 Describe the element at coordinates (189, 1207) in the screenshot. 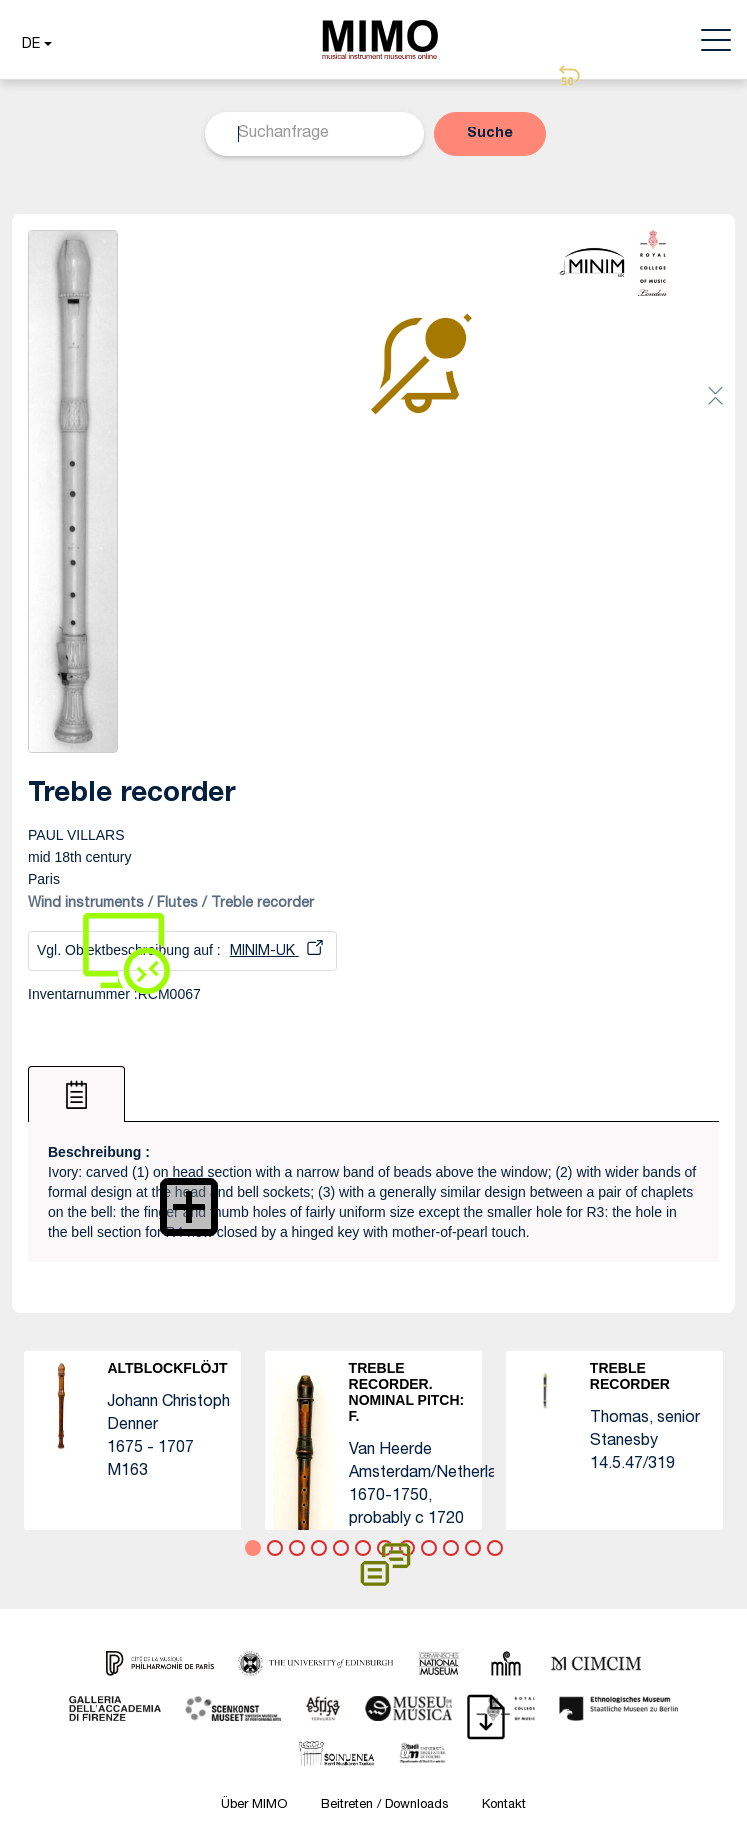

I see `add a new item or content` at that location.